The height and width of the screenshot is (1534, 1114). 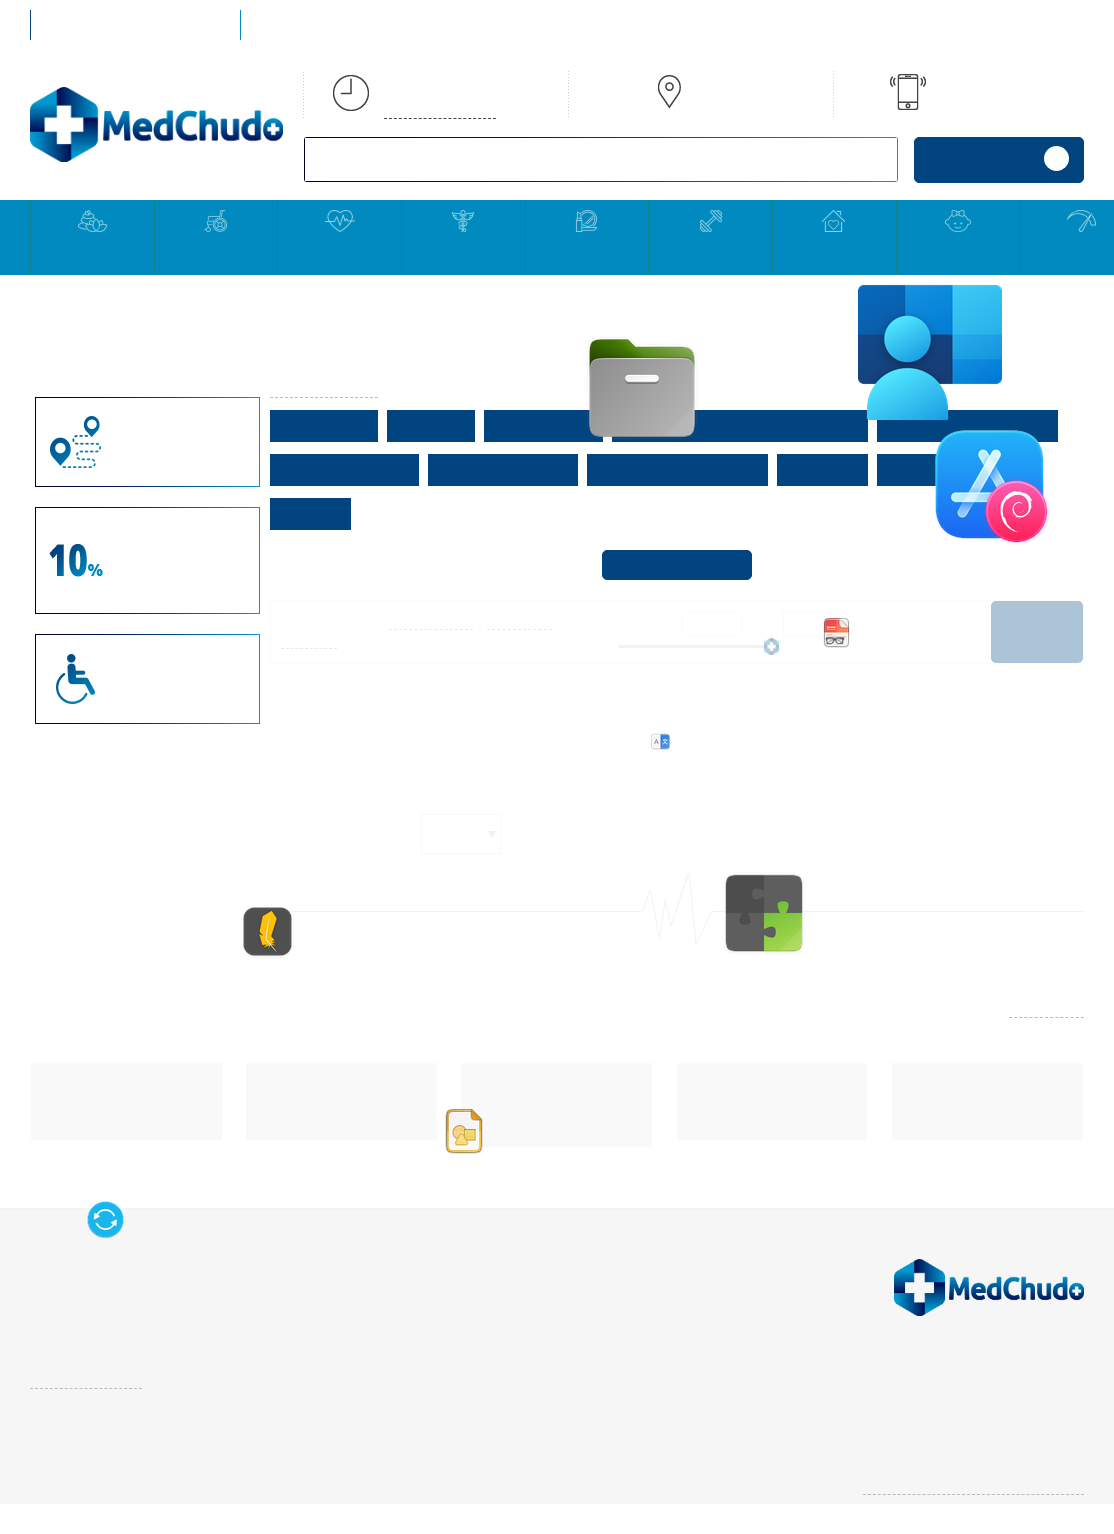 What do you see at coordinates (930, 348) in the screenshot?
I see `open the portal app` at bounding box center [930, 348].